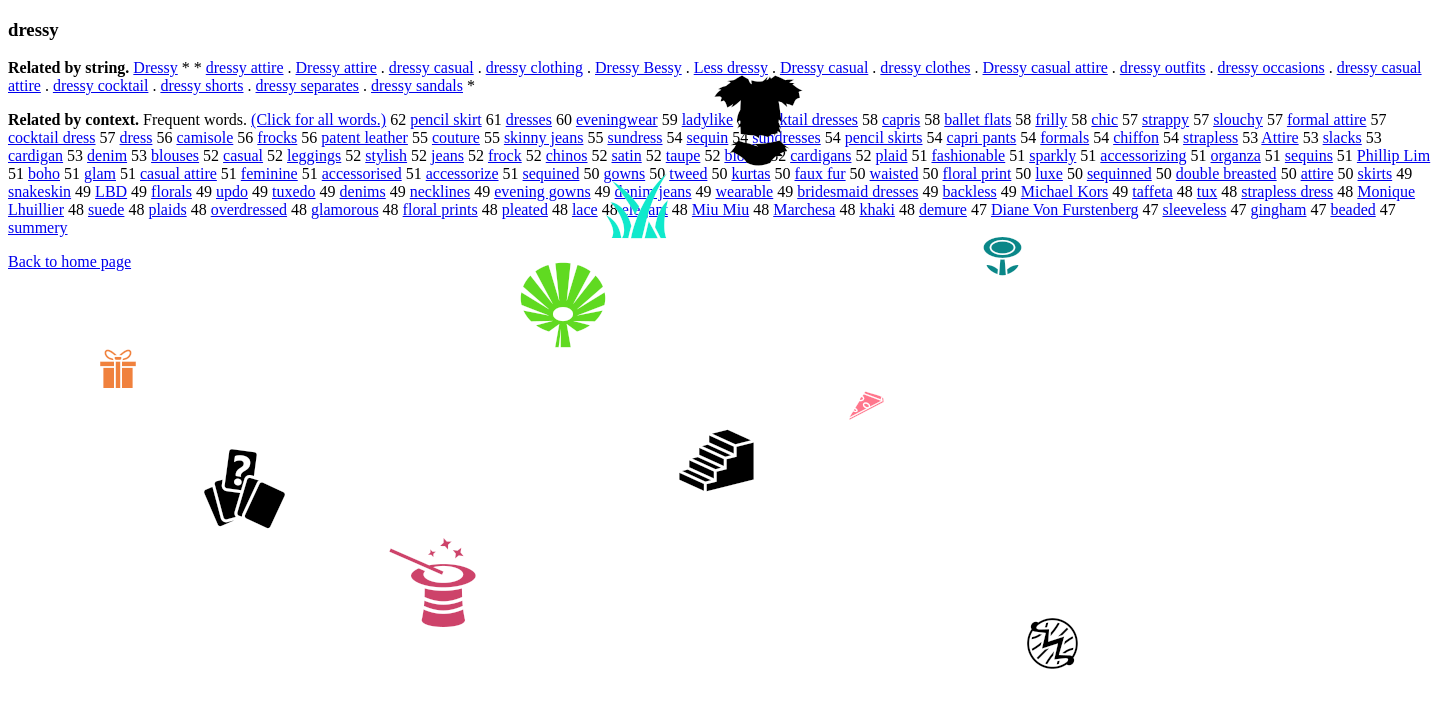 The height and width of the screenshot is (720, 1440). Describe the element at coordinates (118, 367) in the screenshot. I see `view your gifts or rewards` at that location.